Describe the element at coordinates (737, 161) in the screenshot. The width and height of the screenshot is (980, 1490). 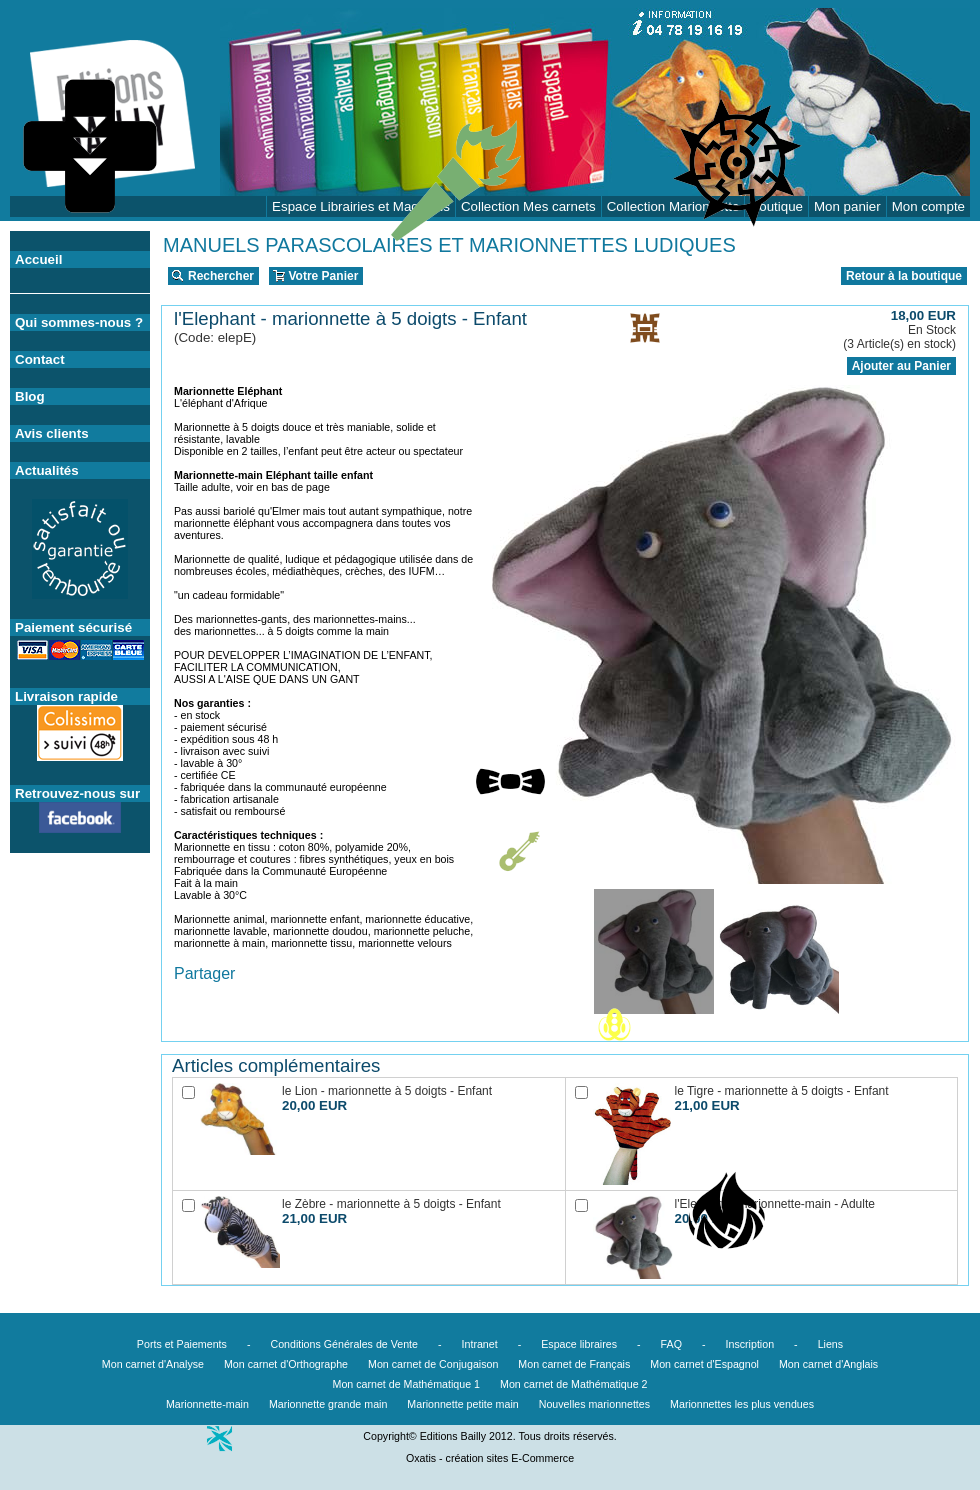
I see `a trap or hazard element in a game` at that location.